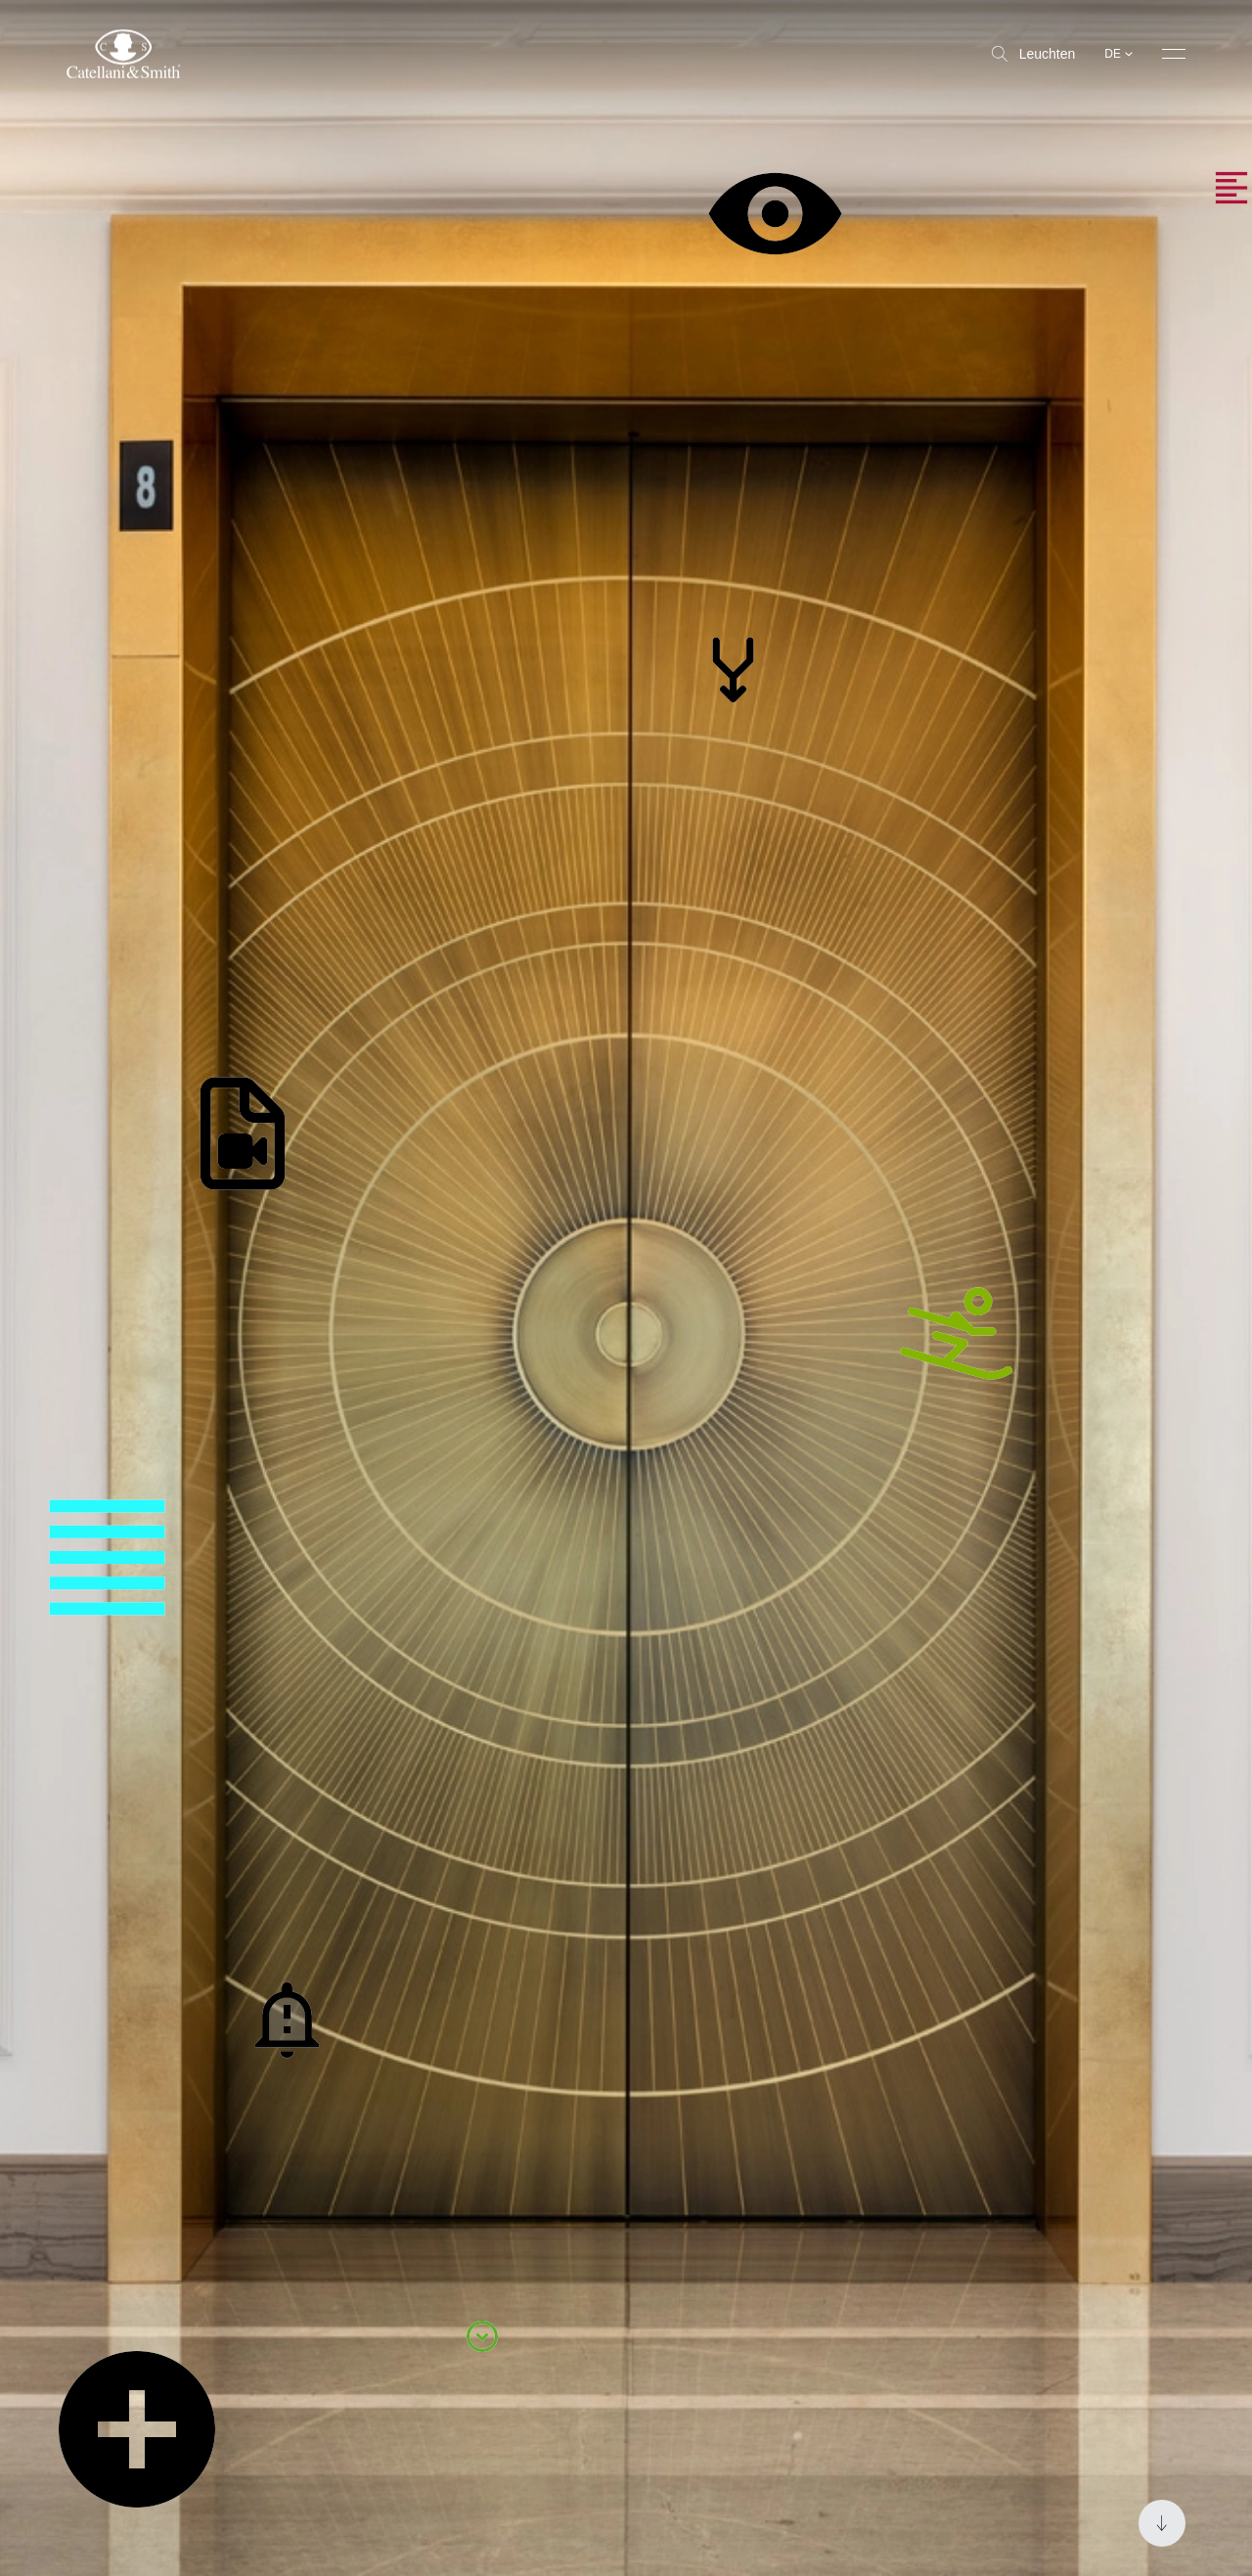 This screenshot has height=2576, width=1252. What do you see at coordinates (287, 2019) in the screenshot?
I see `important notification requiring attention` at bounding box center [287, 2019].